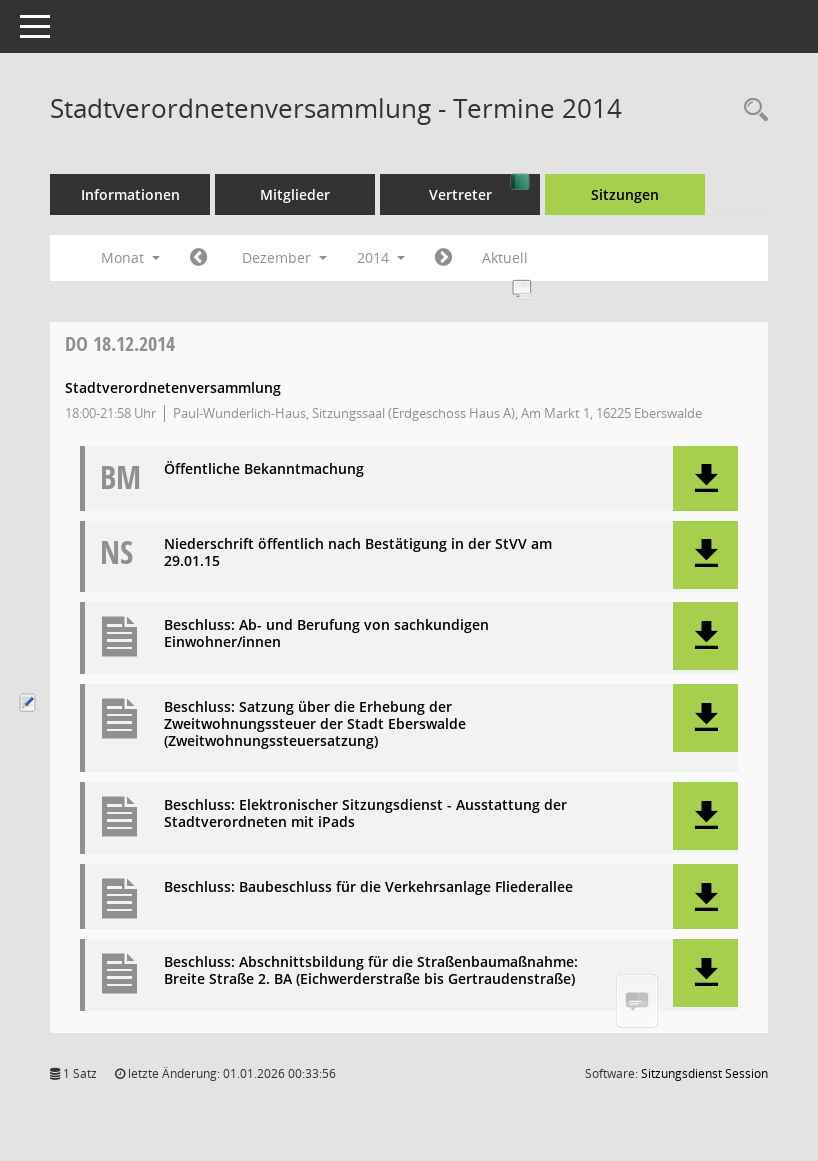 This screenshot has width=818, height=1161. What do you see at coordinates (520, 181) in the screenshot?
I see `access your desktop folder` at bounding box center [520, 181].